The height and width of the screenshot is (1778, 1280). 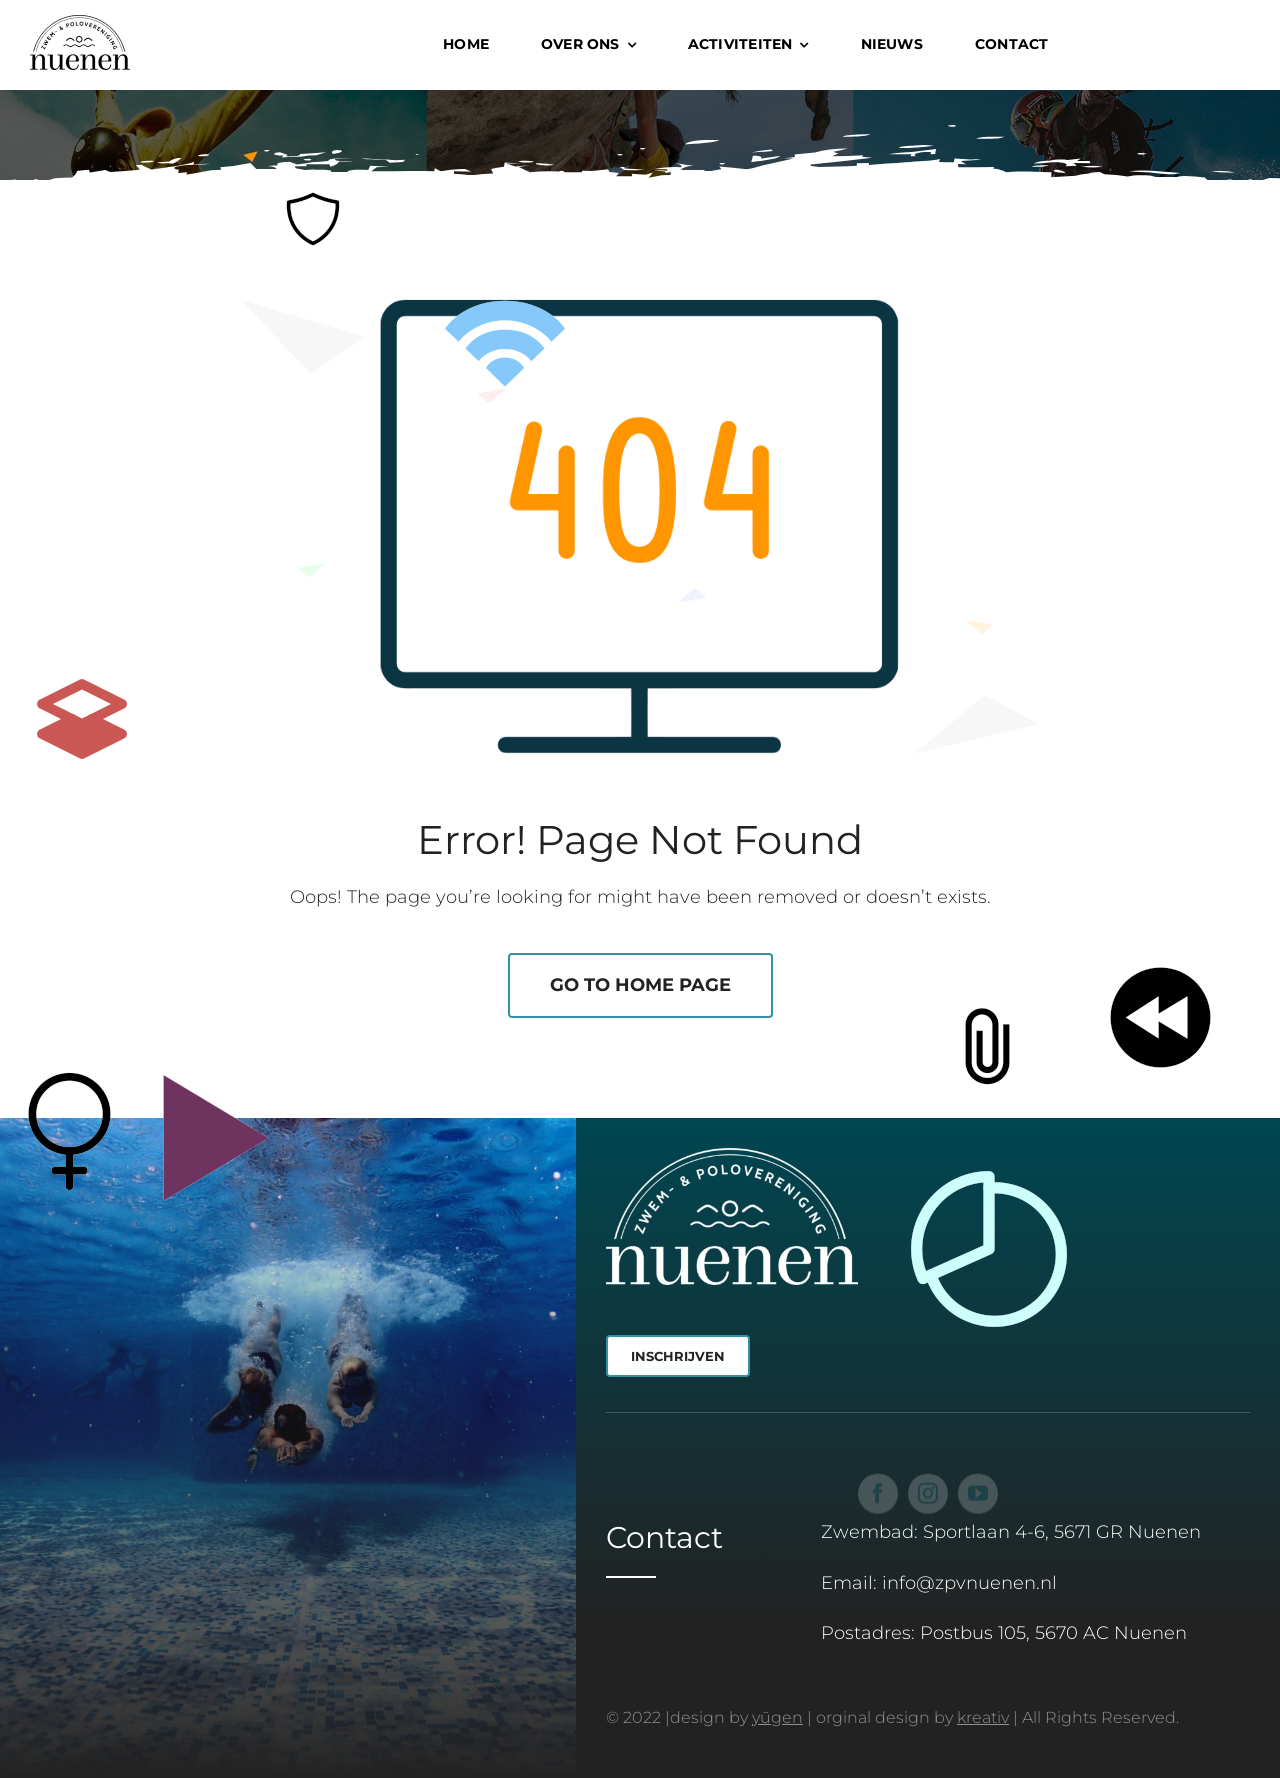 What do you see at coordinates (1160, 1017) in the screenshot?
I see `rewind or skip to previous track` at bounding box center [1160, 1017].